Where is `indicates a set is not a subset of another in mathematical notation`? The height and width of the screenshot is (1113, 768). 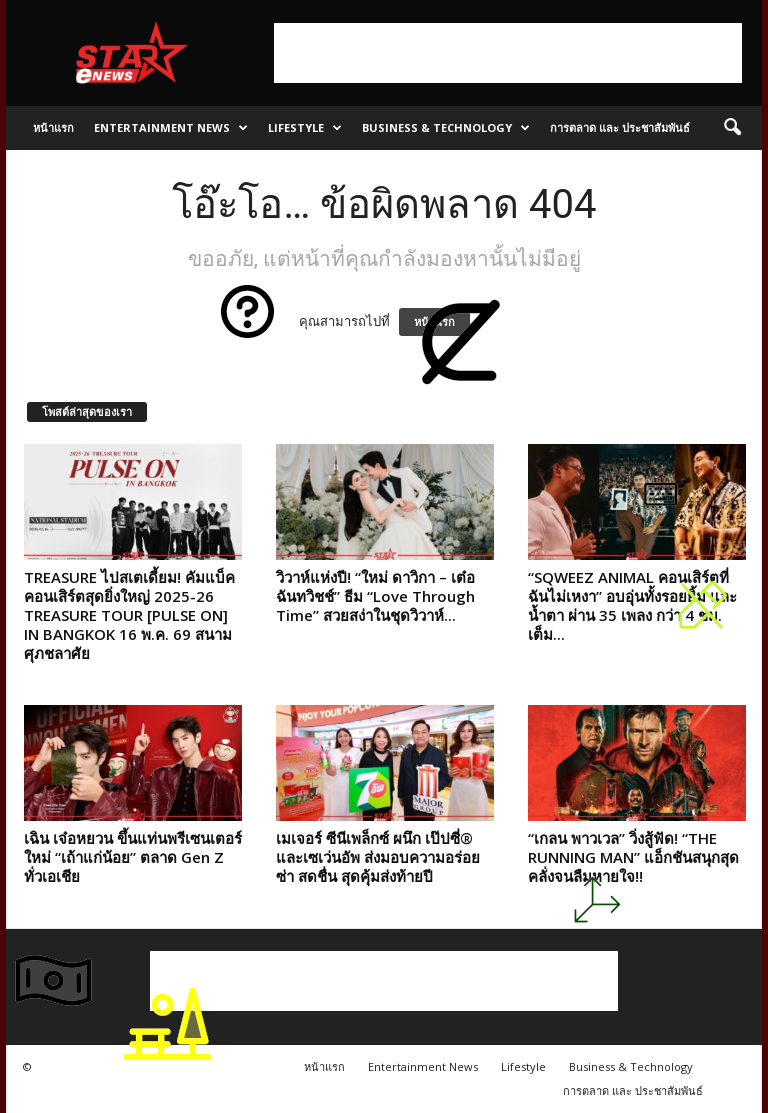
indicates a set is not a subset of another in mathematical notation is located at coordinates (461, 342).